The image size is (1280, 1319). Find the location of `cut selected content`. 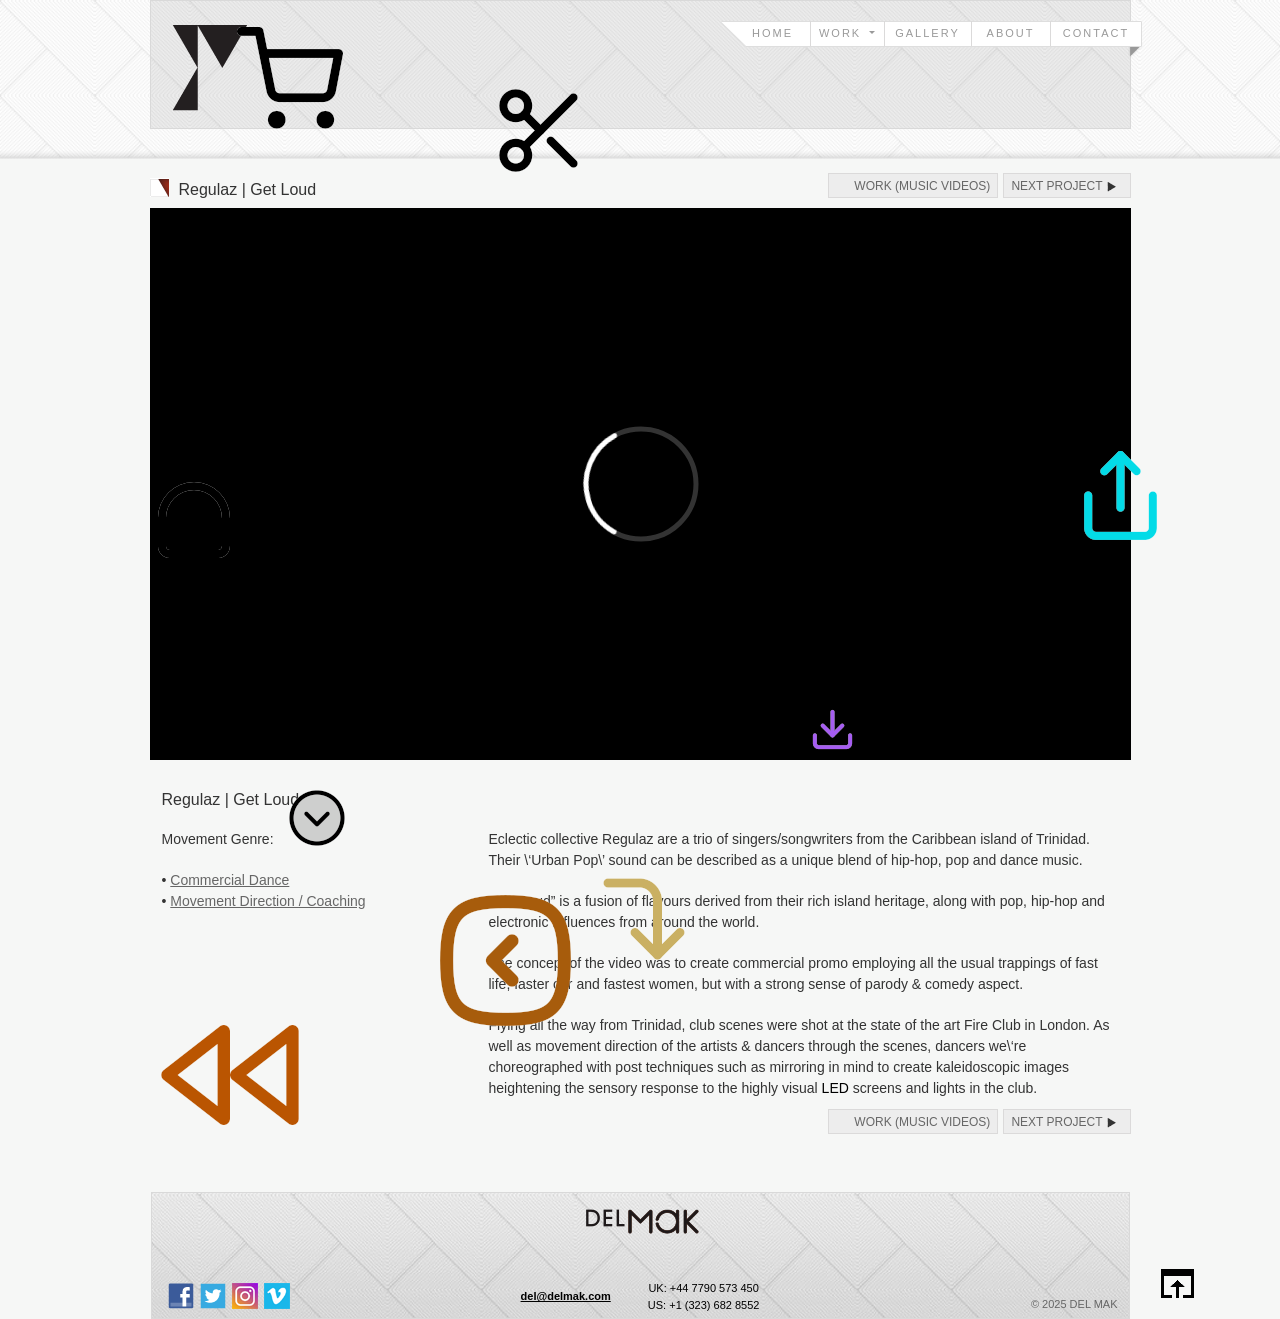

cut selected content is located at coordinates (540, 130).